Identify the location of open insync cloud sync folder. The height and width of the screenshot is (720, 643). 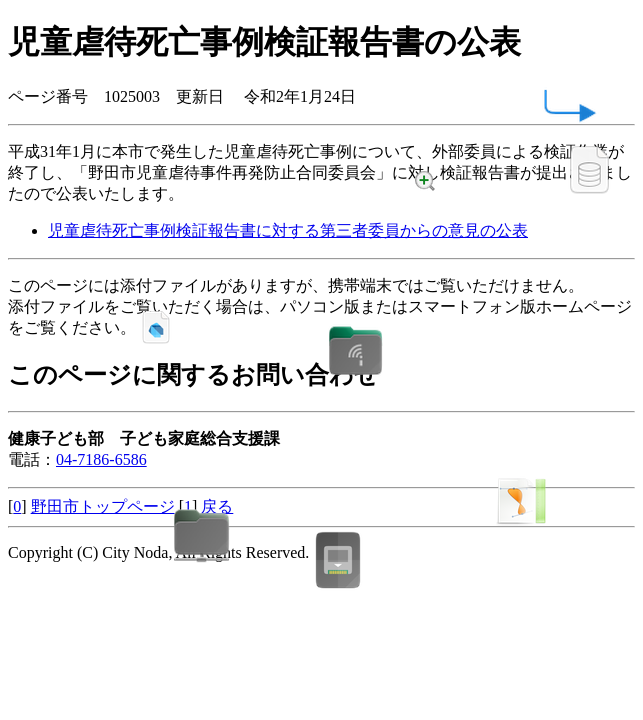
(355, 350).